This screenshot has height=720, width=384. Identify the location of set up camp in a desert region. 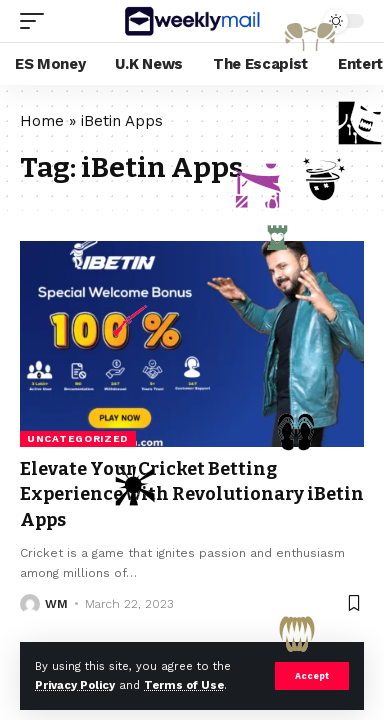
(258, 186).